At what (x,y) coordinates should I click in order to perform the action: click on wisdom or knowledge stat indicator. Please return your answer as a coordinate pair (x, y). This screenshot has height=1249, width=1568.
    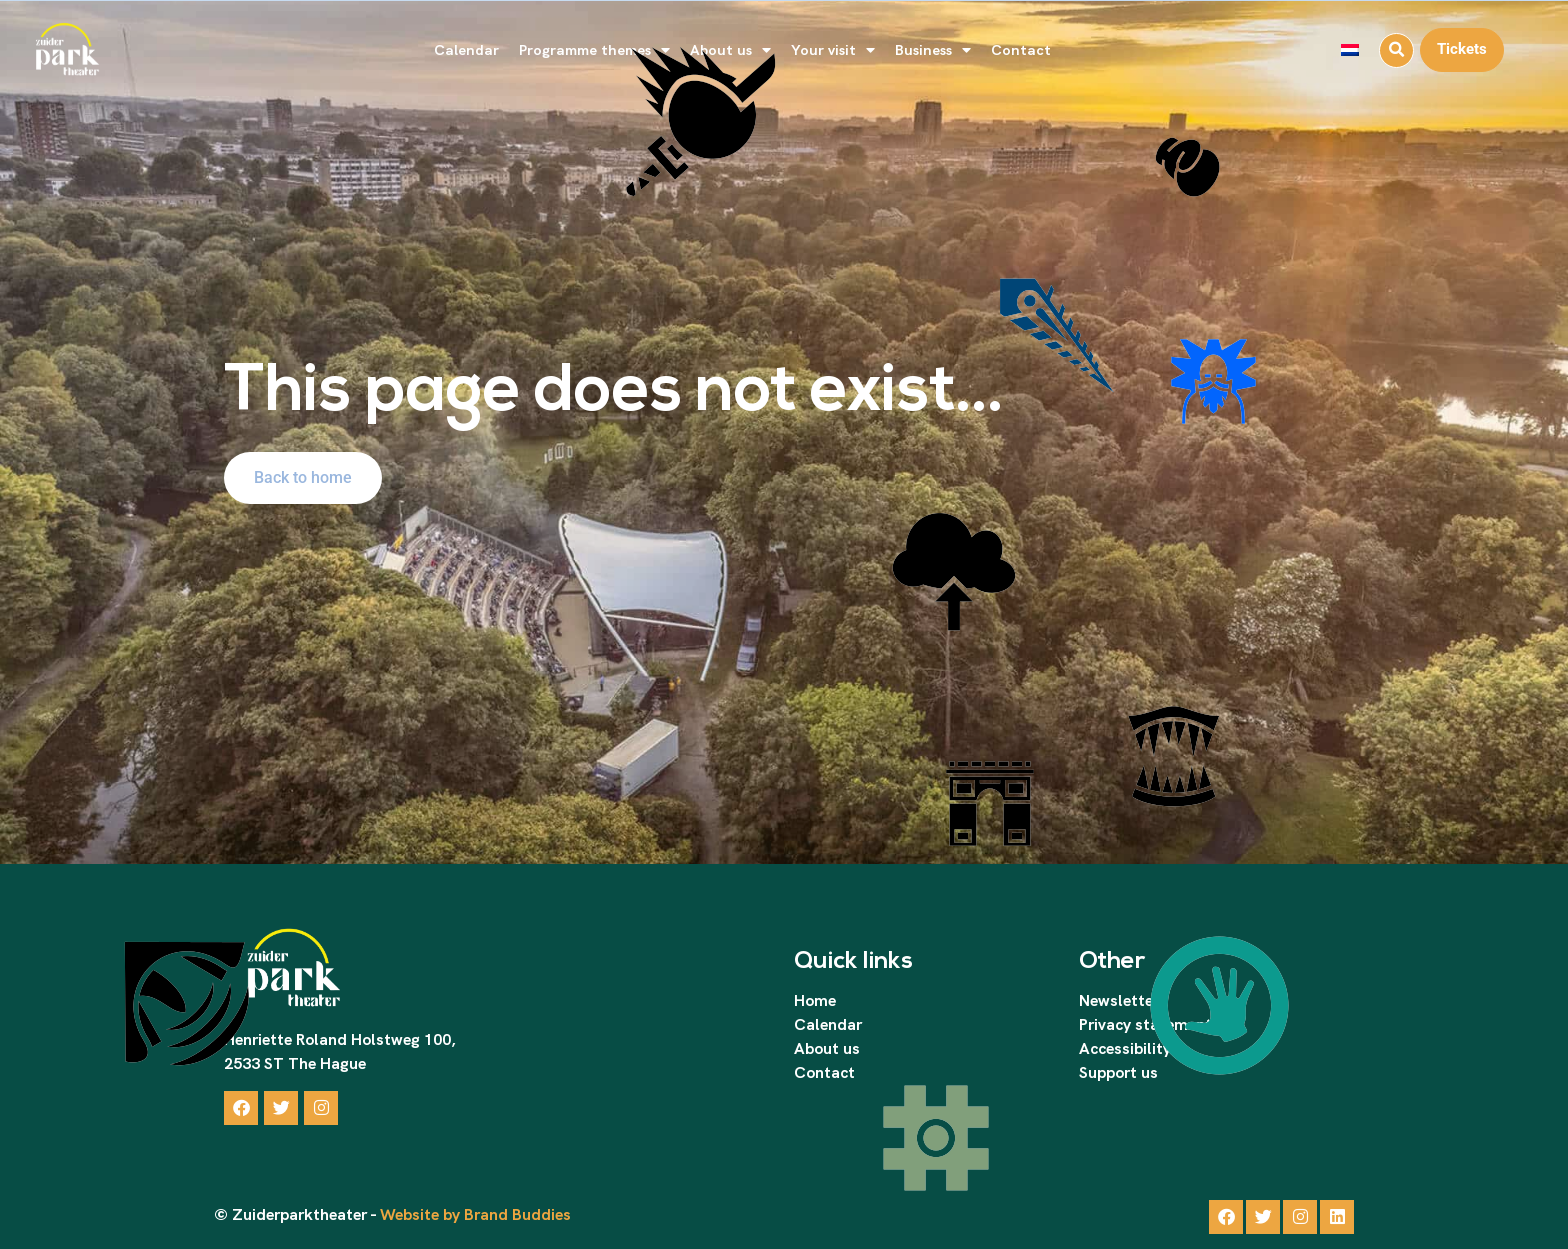
    Looking at the image, I should click on (1213, 381).